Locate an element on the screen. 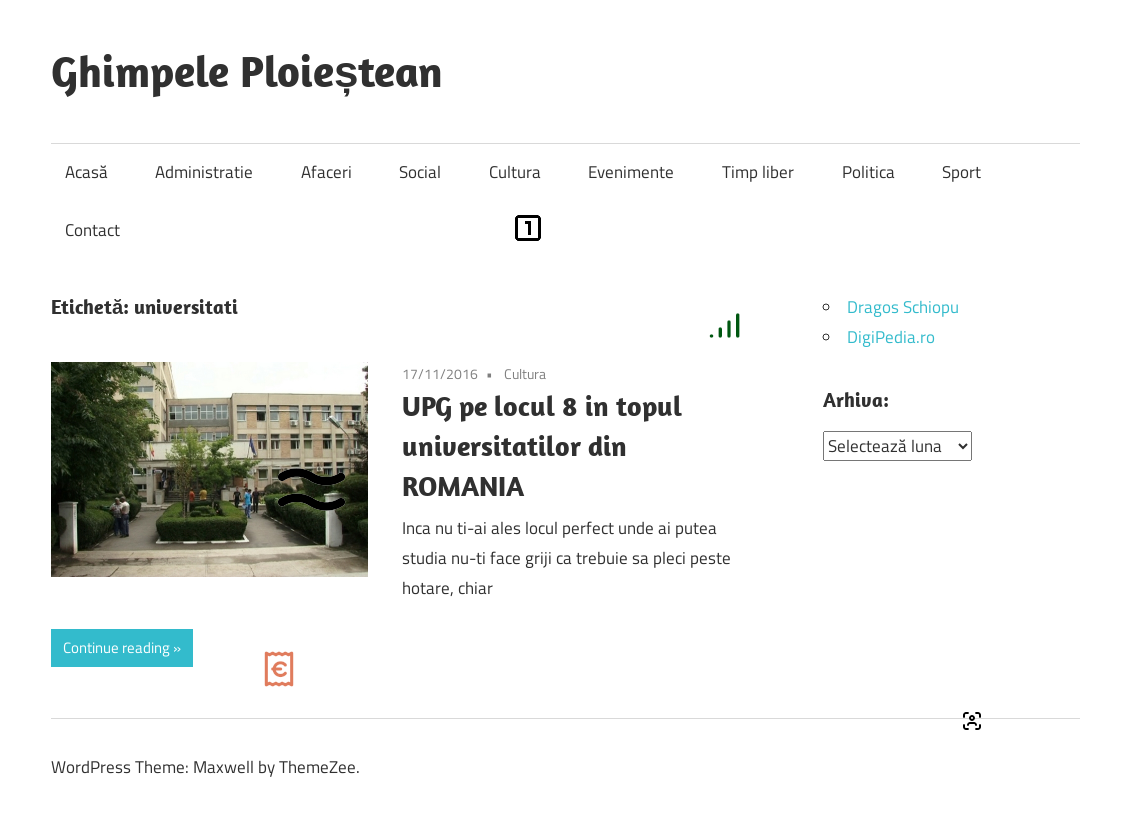  scan or verify user identity is located at coordinates (972, 721).